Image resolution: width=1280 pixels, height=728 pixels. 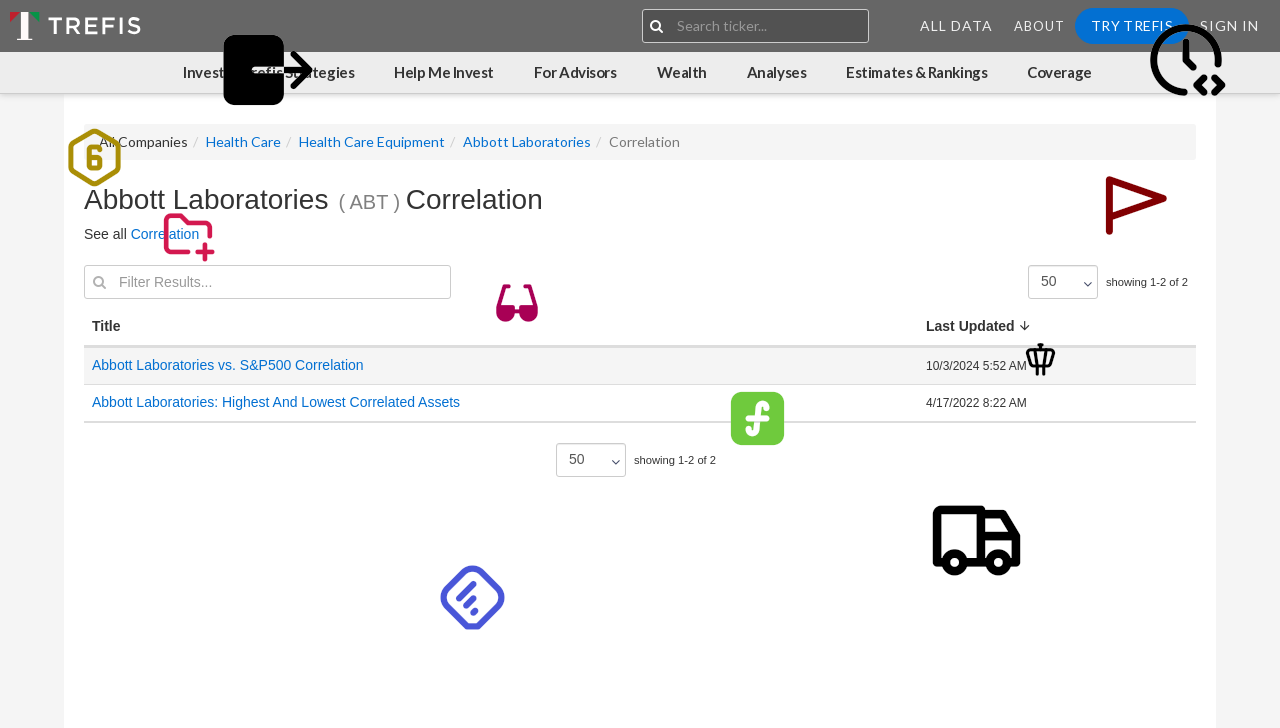 What do you see at coordinates (976, 540) in the screenshot?
I see `track your delivery status` at bounding box center [976, 540].